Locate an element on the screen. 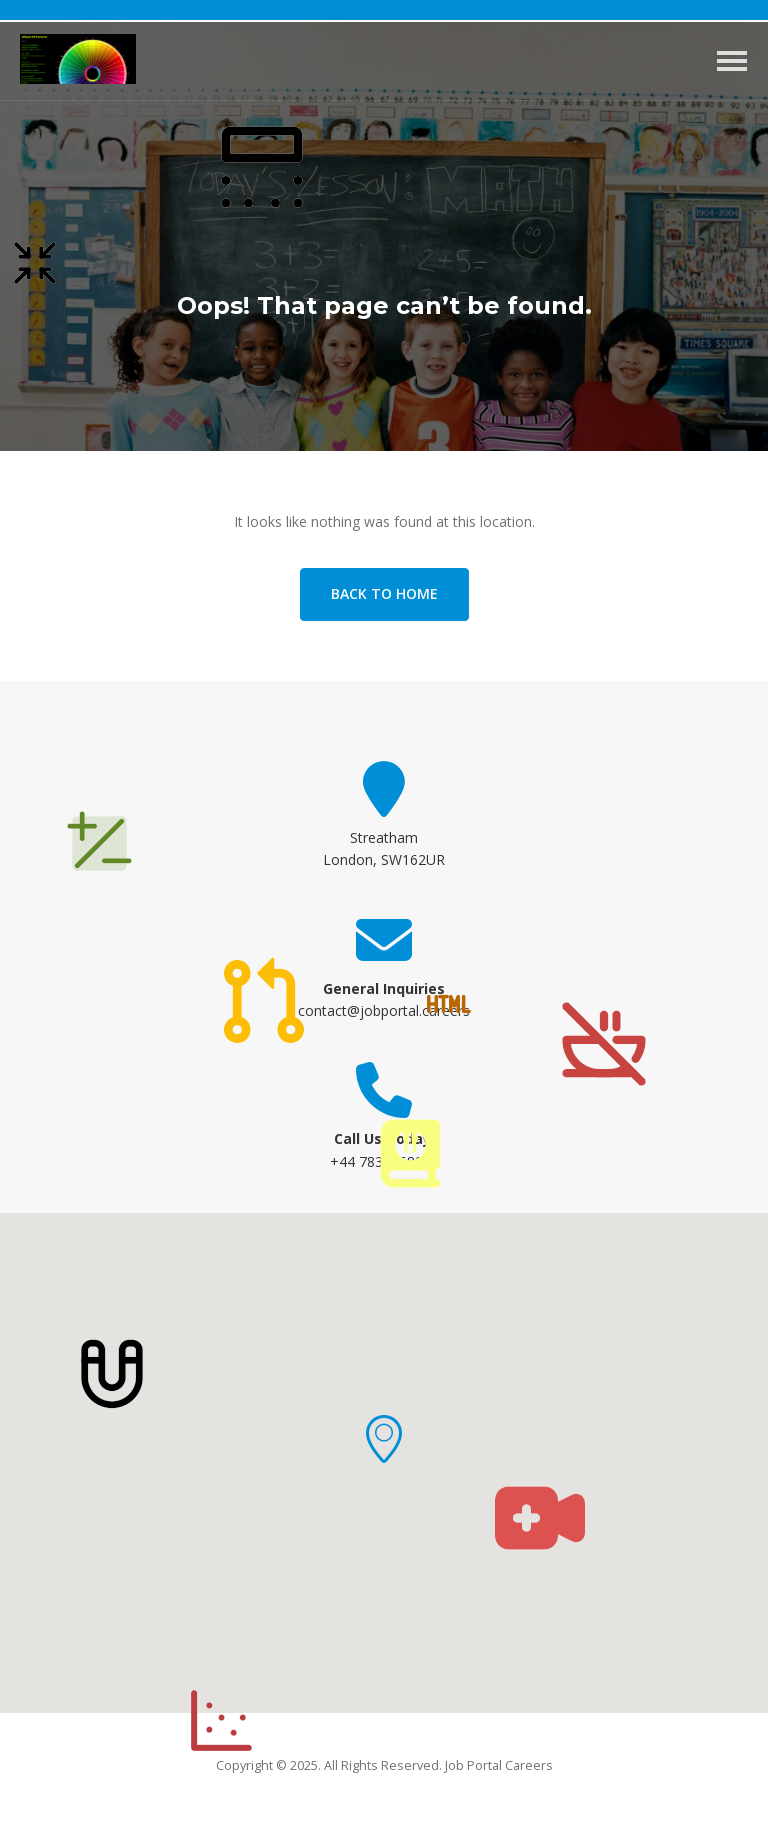  align content to top of container is located at coordinates (262, 167).